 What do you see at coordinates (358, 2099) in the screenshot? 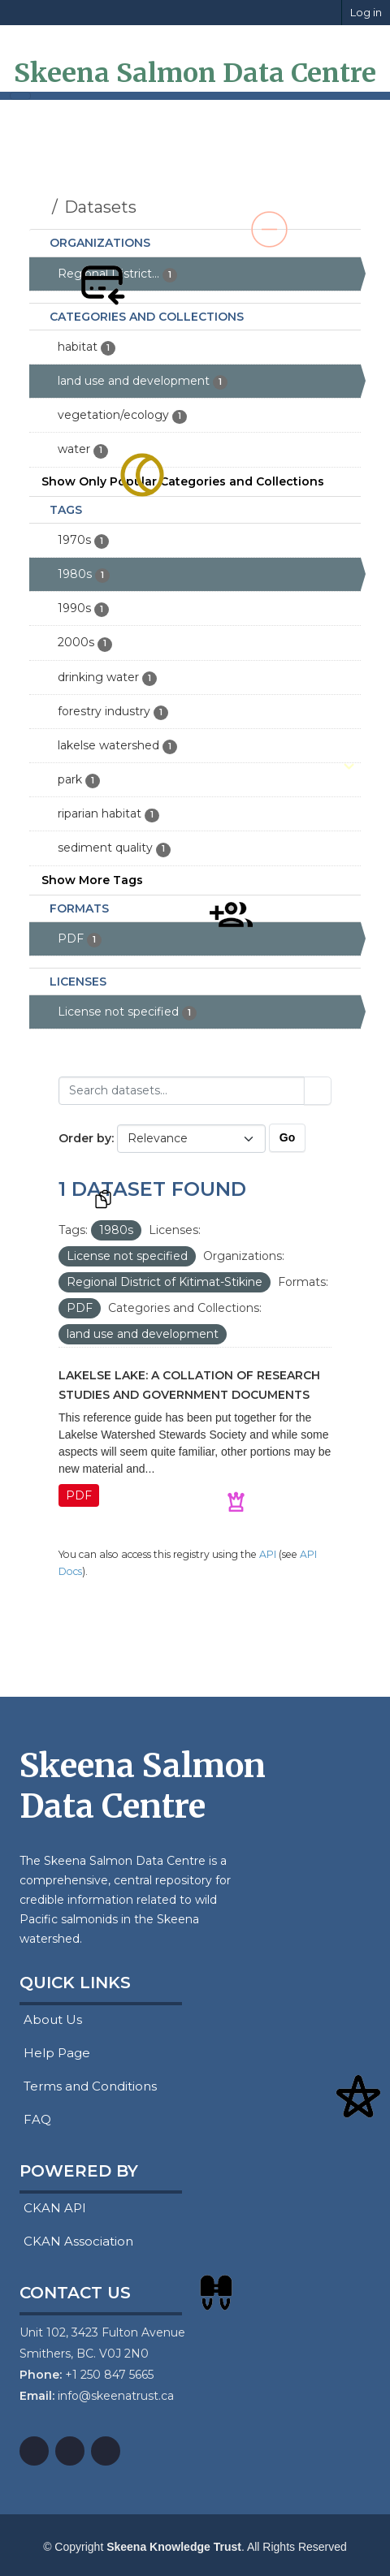
I see `select occult or mystical theme` at bounding box center [358, 2099].